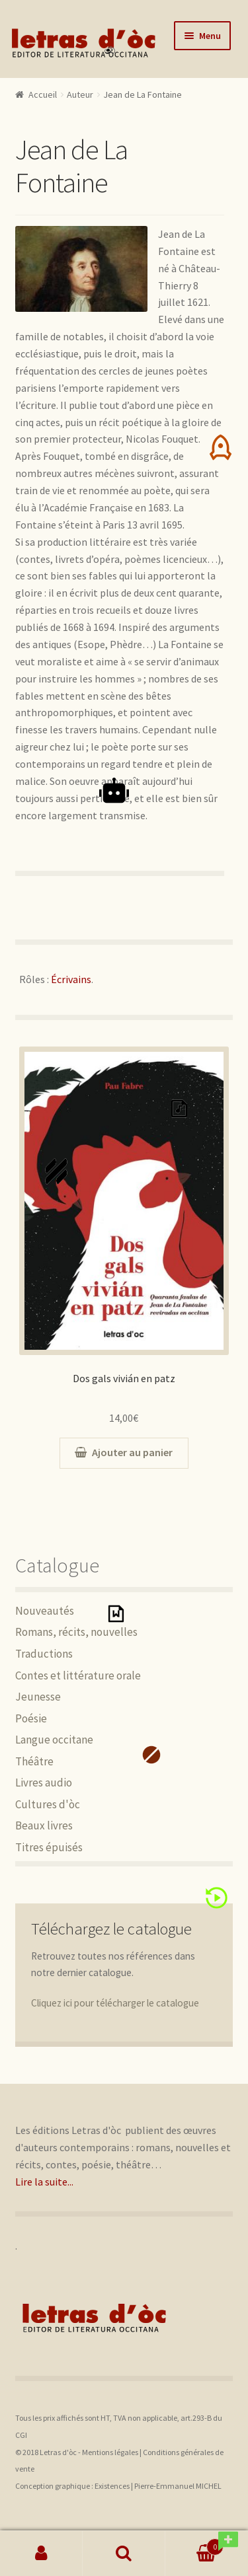 Image resolution: width=248 pixels, height=2576 pixels. Describe the element at coordinates (151, 1755) in the screenshot. I see `indicates a prohibited or blocked action` at that location.